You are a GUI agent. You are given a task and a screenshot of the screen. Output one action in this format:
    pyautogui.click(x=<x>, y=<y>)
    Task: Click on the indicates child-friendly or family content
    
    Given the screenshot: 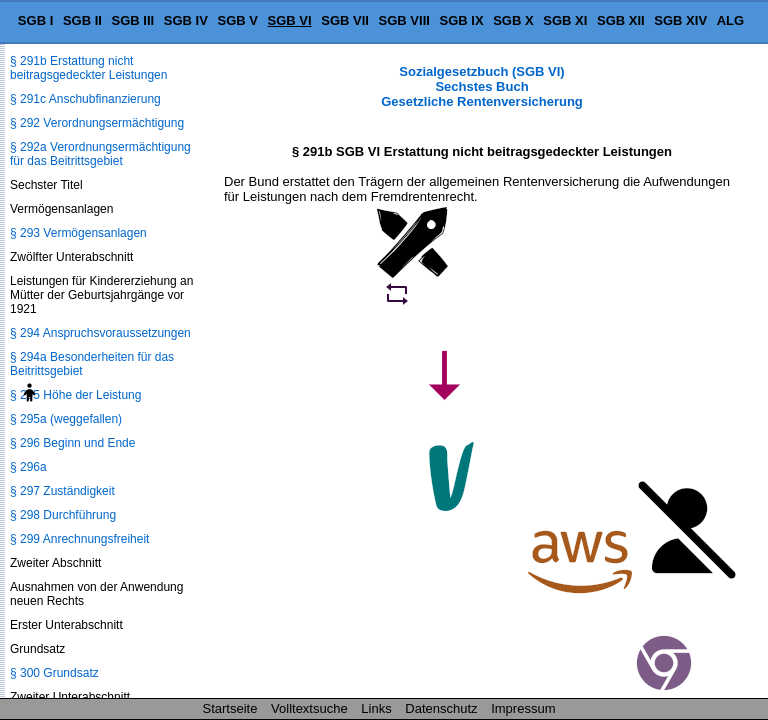 What is the action you would take?
    pyautogui.click(x=29, y=392)
    